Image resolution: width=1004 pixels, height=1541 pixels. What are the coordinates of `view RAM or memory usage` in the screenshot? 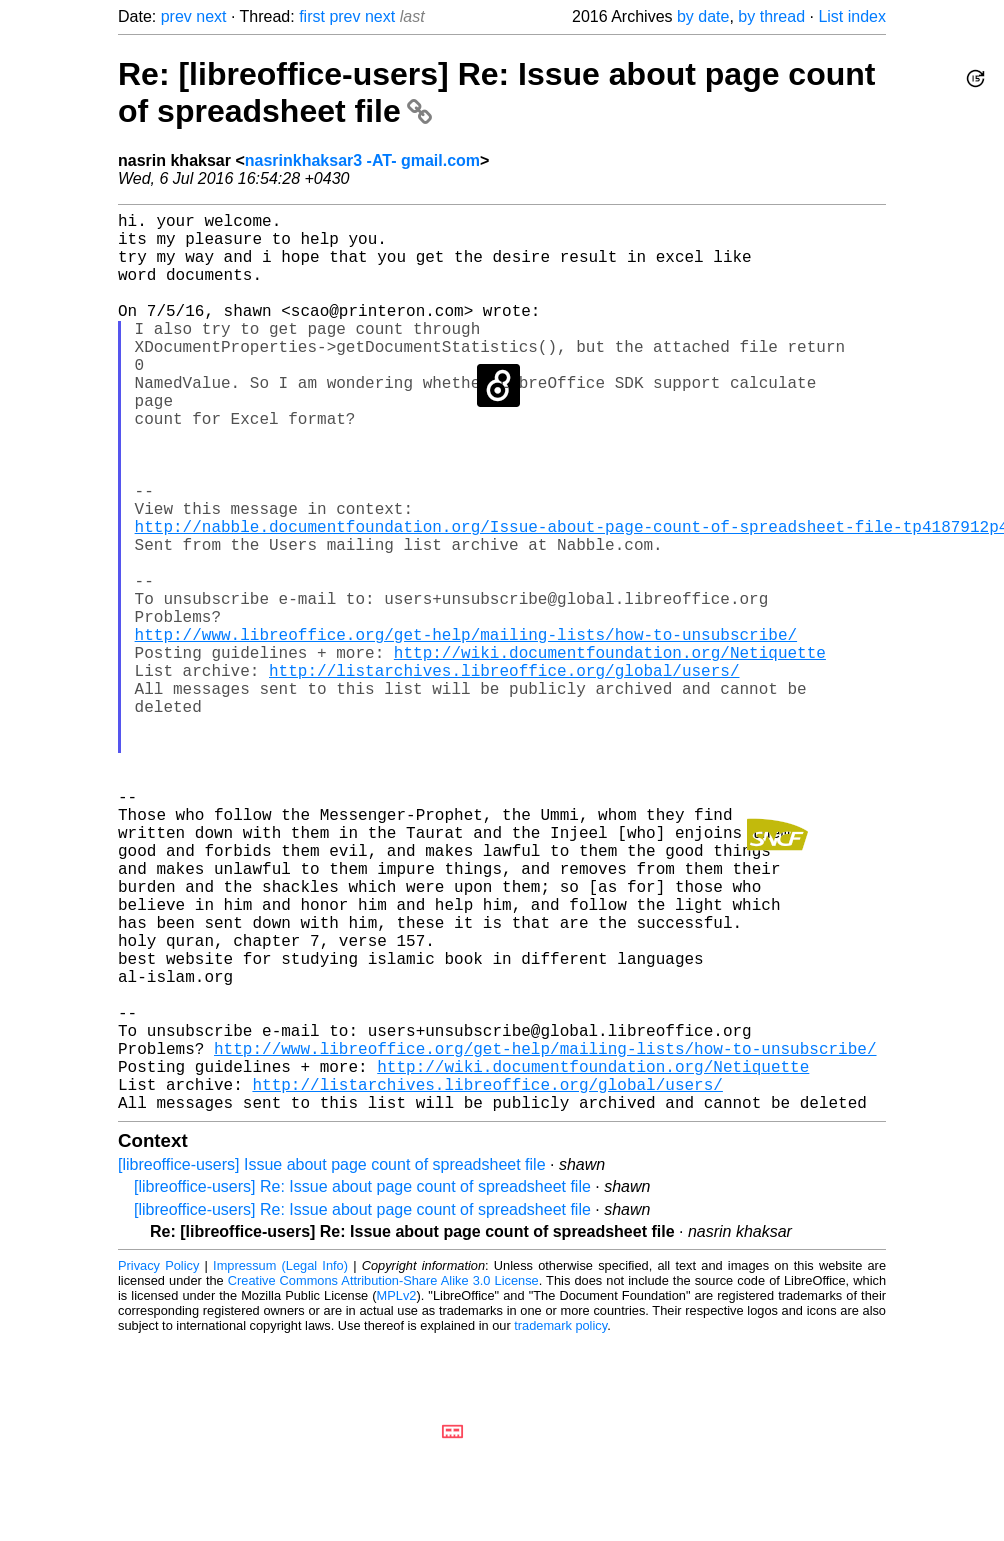 It's located at (452, 1431).